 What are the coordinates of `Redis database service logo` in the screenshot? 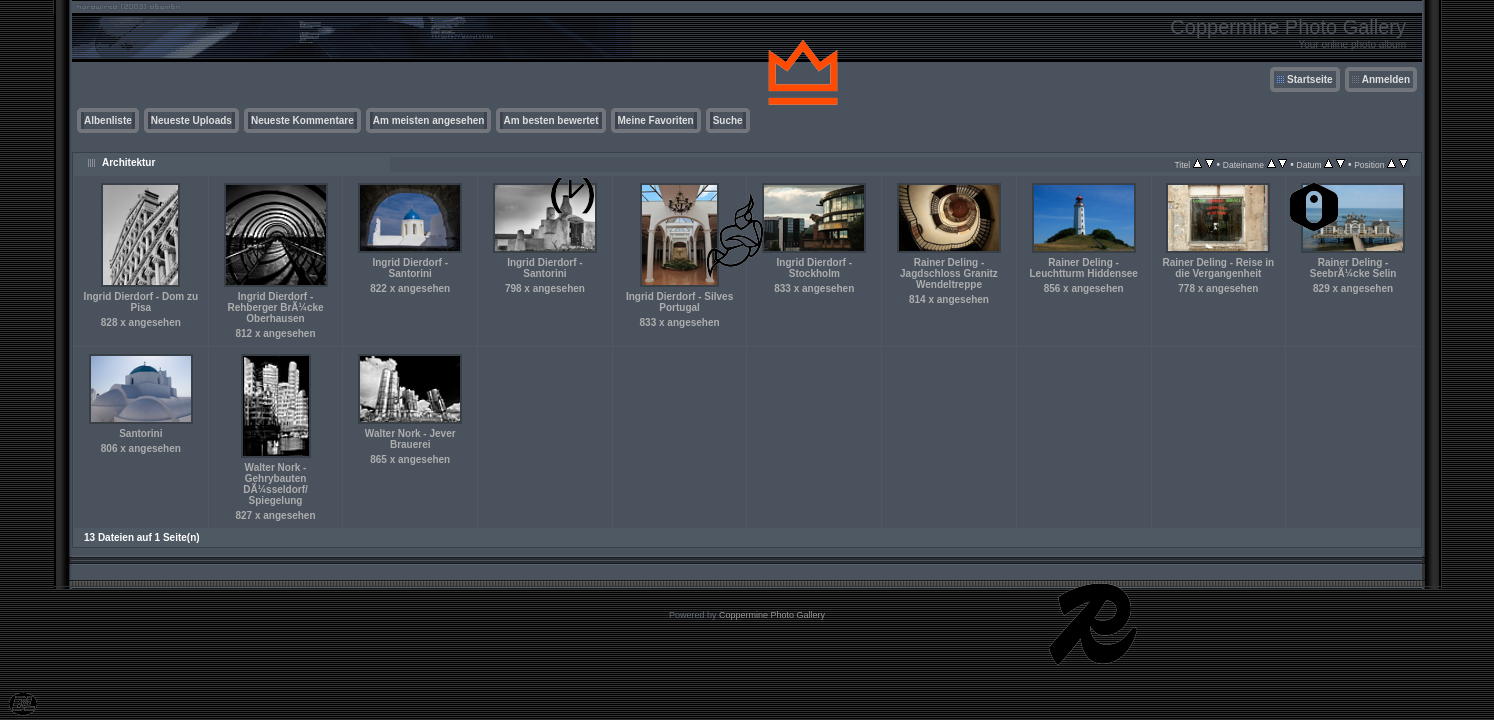 It's located at (1093, 624).